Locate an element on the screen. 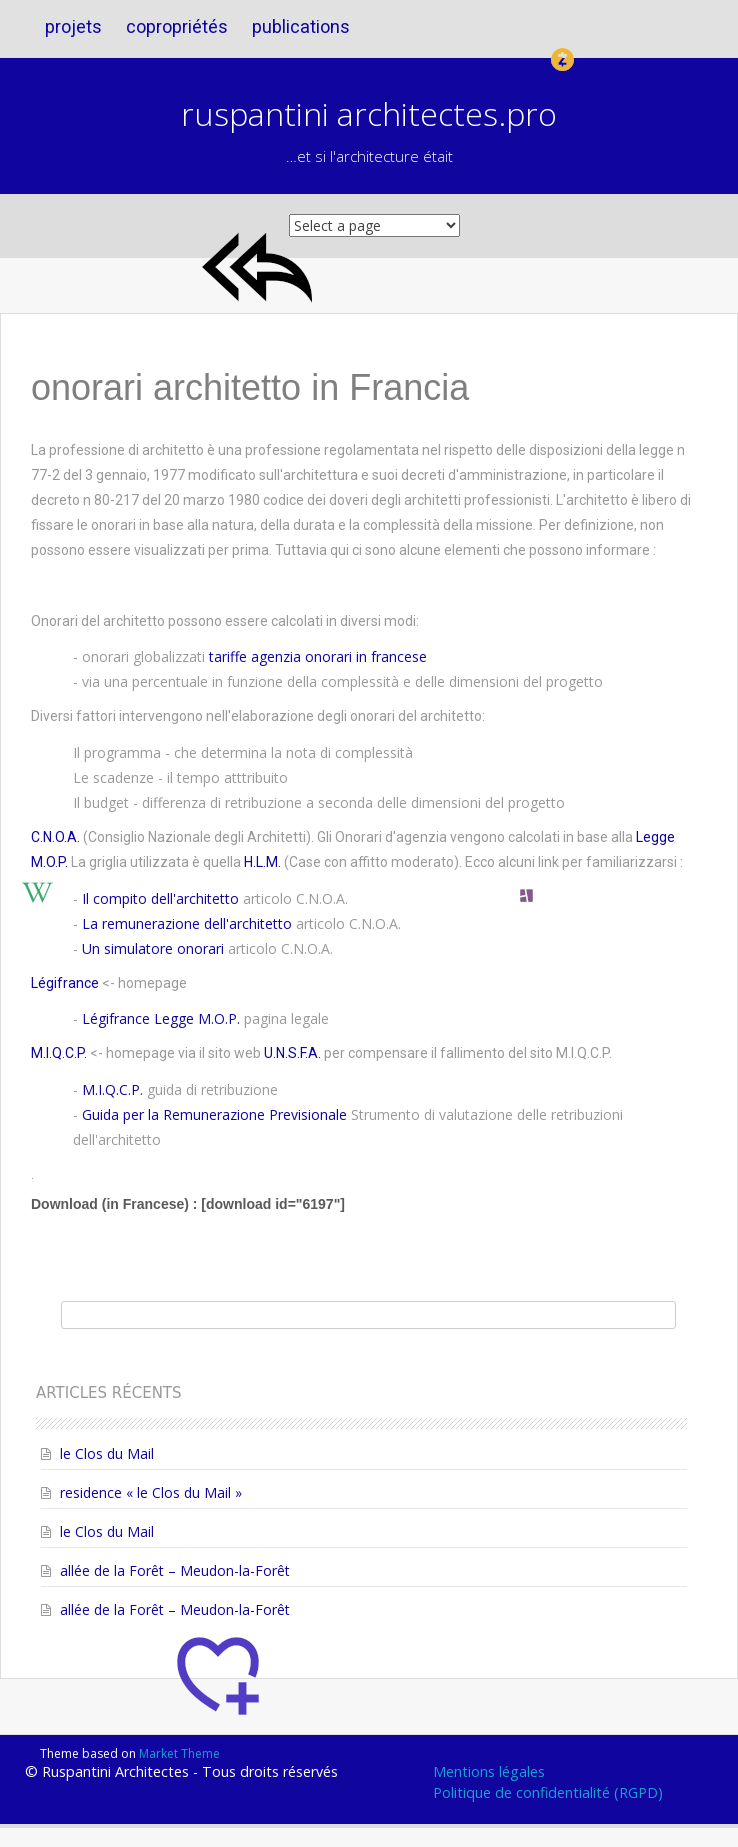 This screenshot has height=1847, width=738. create a photo collage is located at coordinates (526, 895).